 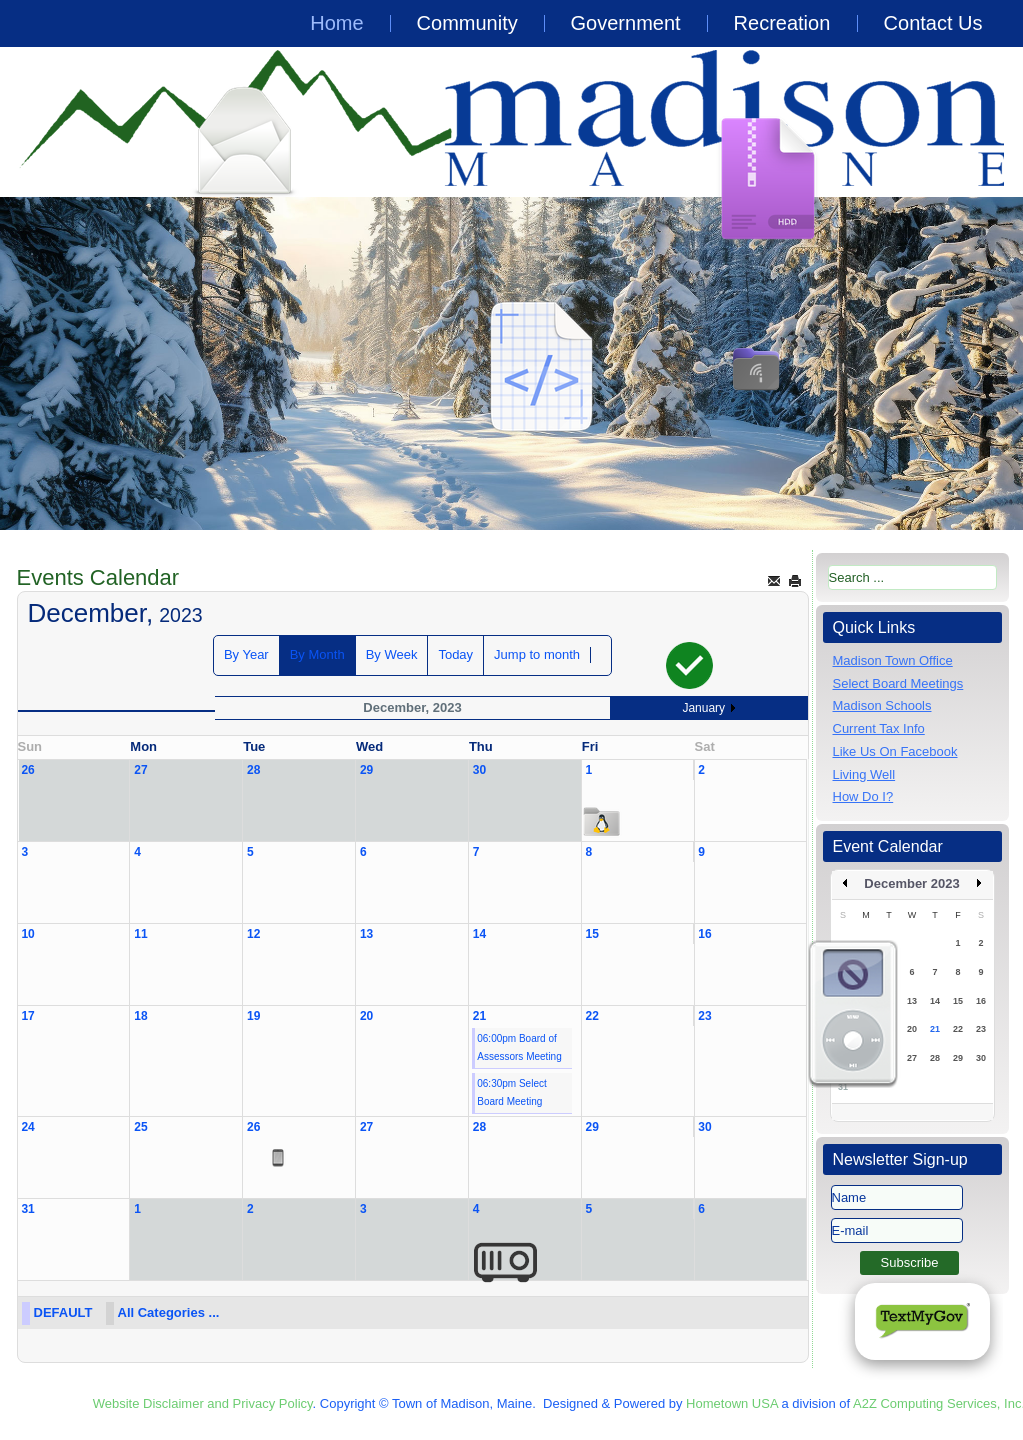 What do you see at coordinates (278, 1158) in the screenshot?
I see `access phone or dialer settings` at bounding box center [278, 1158].